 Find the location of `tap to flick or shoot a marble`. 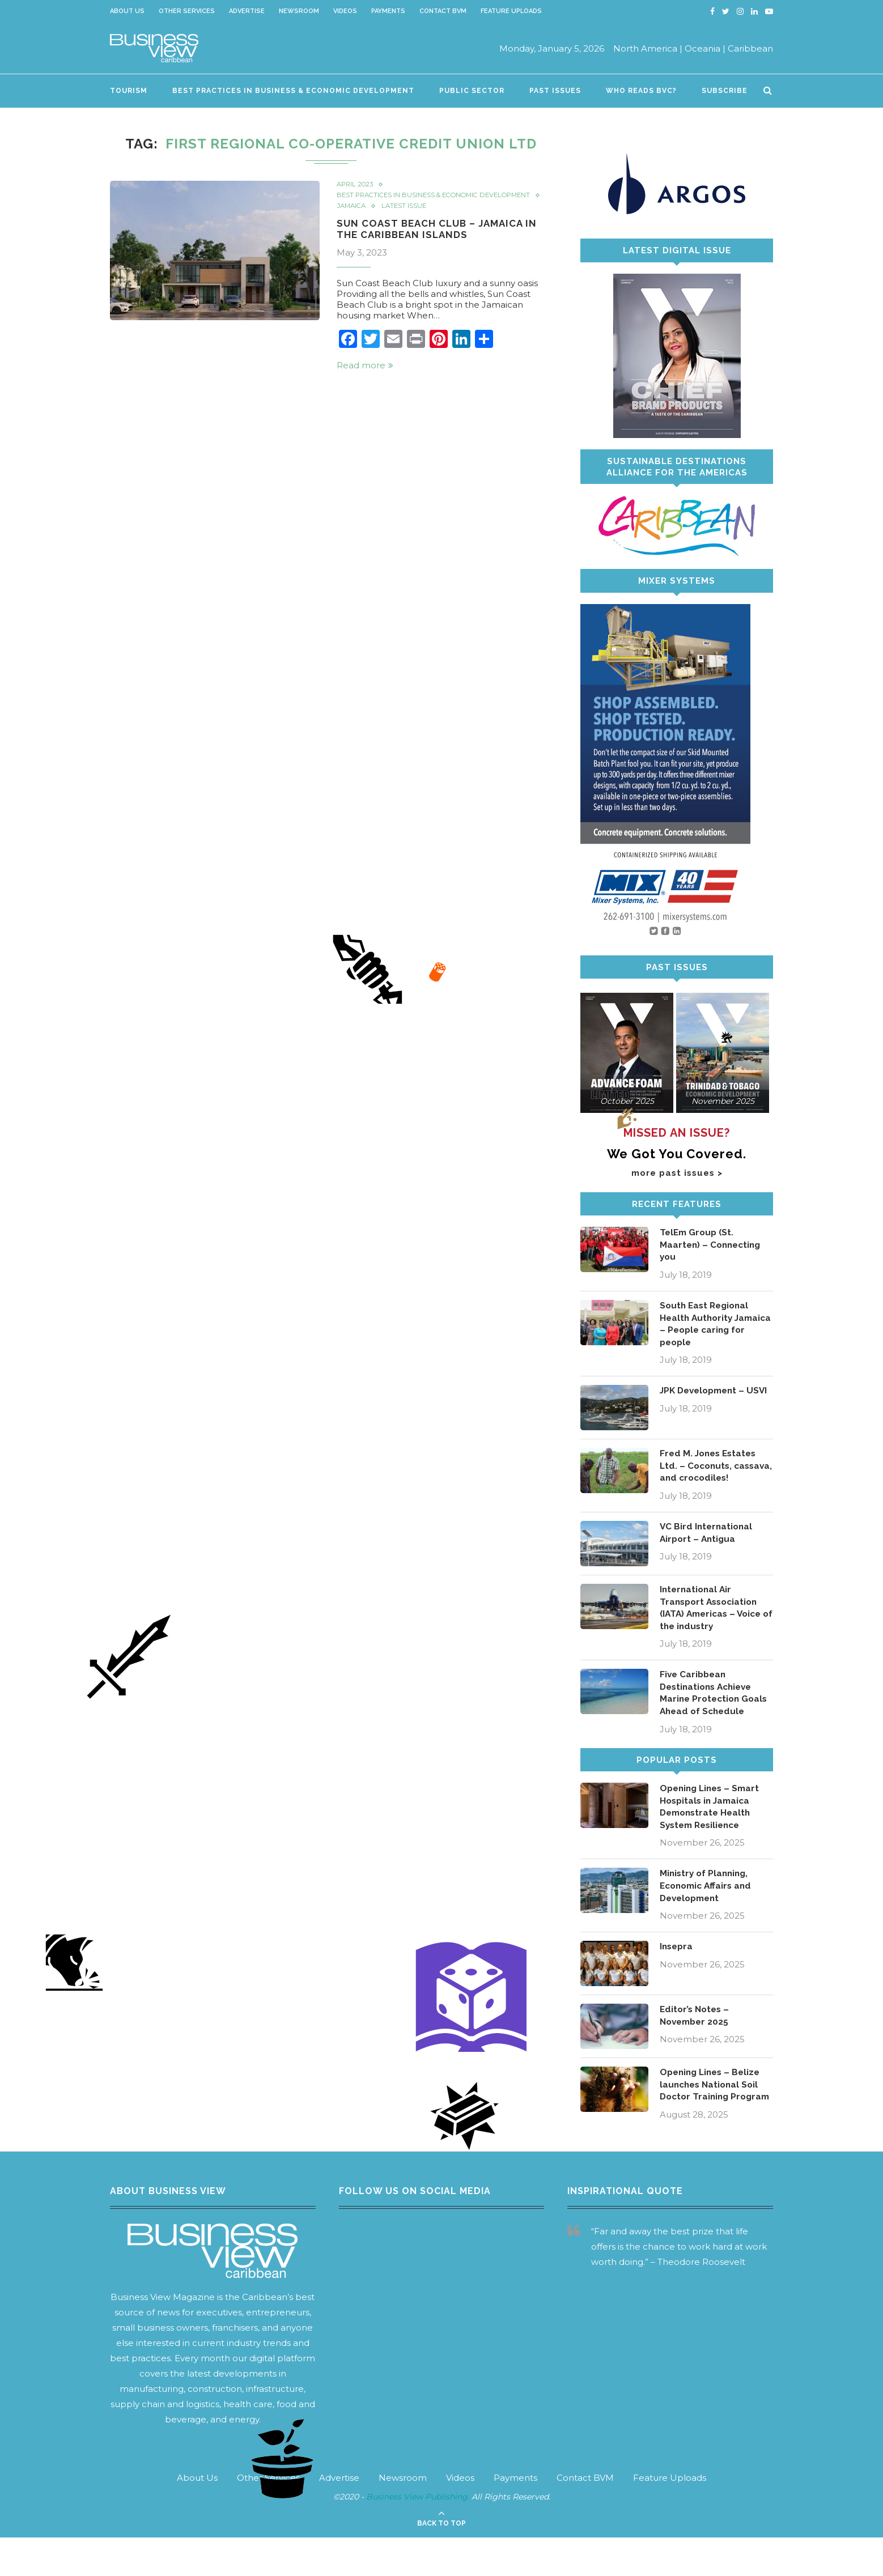

tap to flick or shoot a marble is located at coordinates (630, 1118).